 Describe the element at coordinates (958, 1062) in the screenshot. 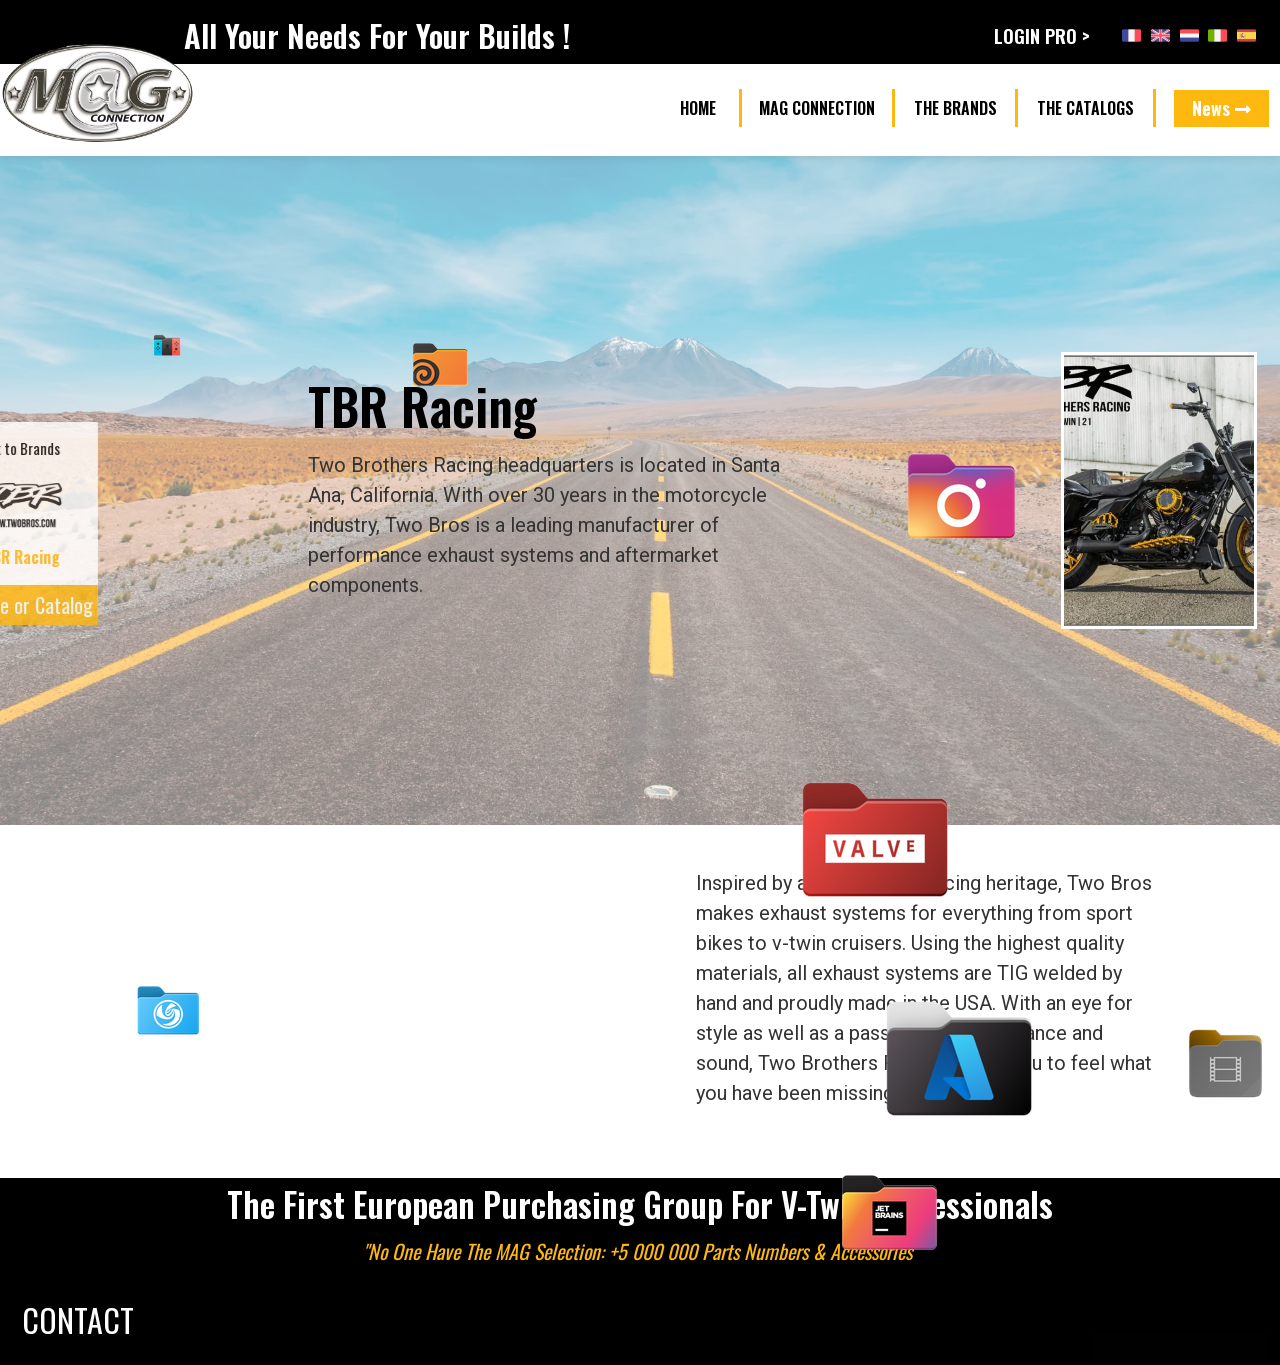

I see `open azure or microsoft cloud-related files` at that location.